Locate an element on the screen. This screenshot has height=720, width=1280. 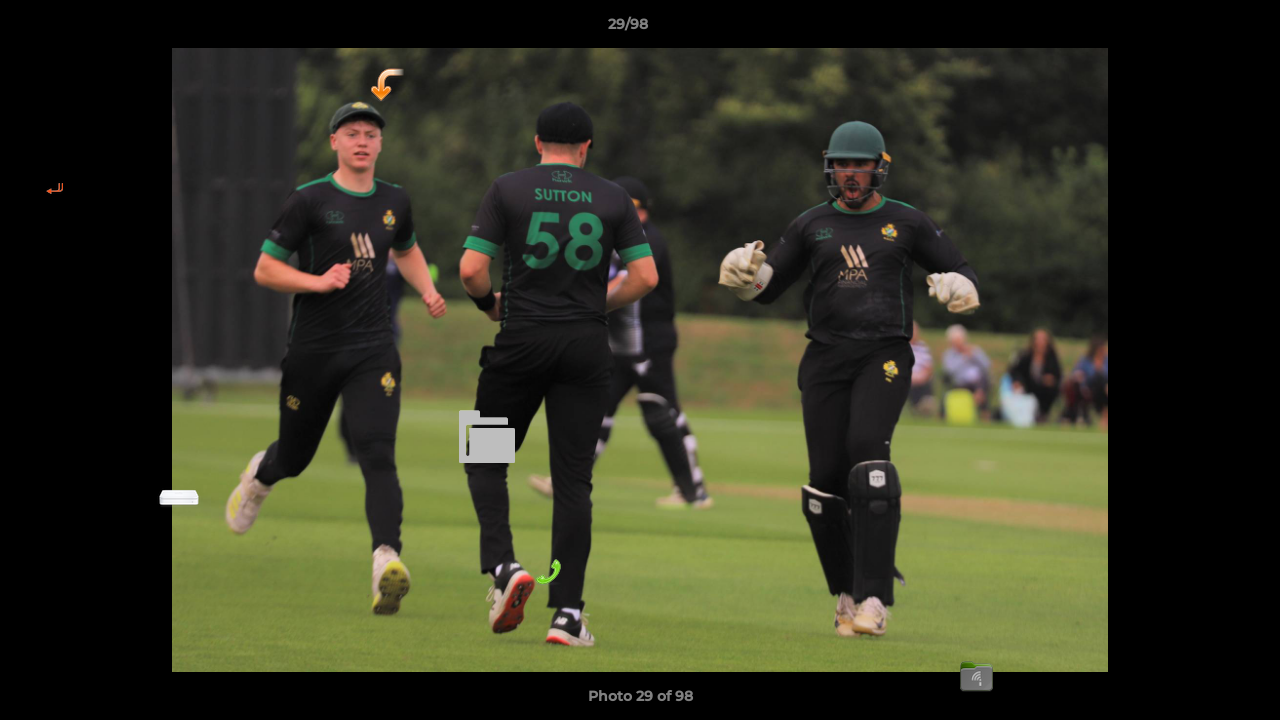
reply to all recipients in an email thread is located at coordinates (54, 187).